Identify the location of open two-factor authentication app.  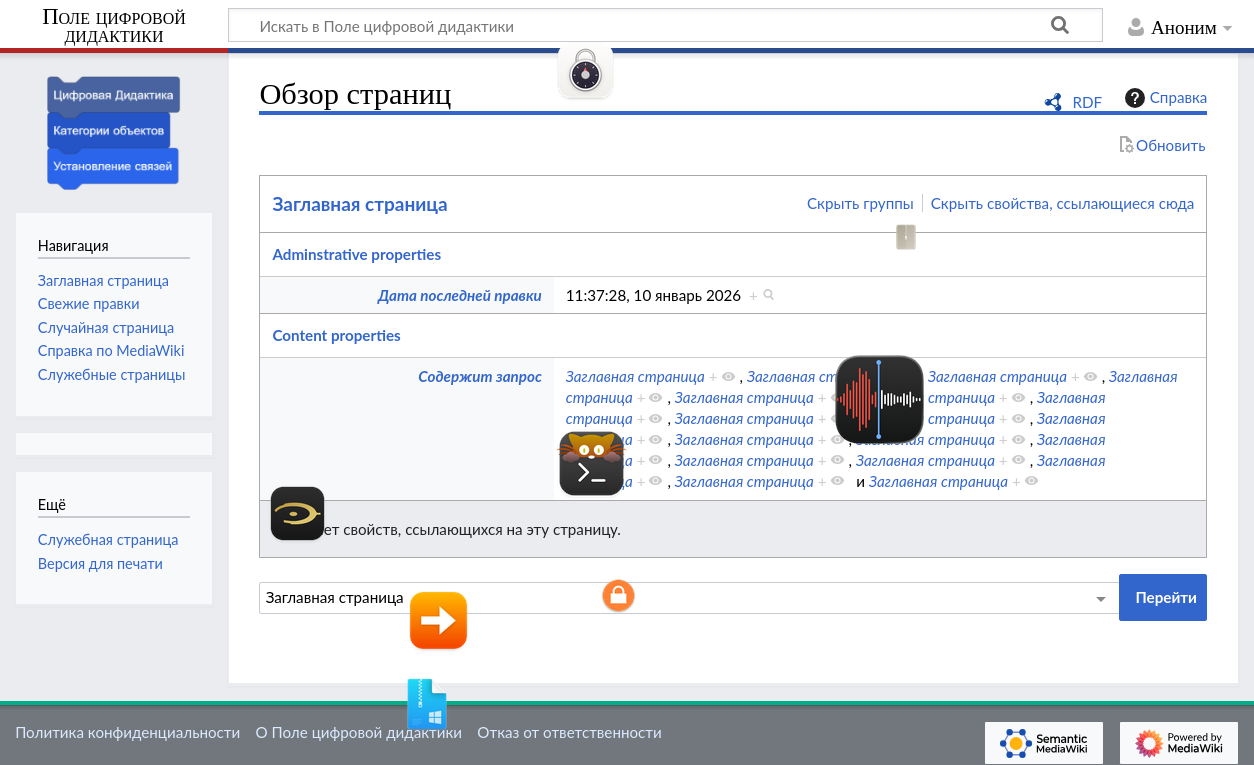
(585, 70).